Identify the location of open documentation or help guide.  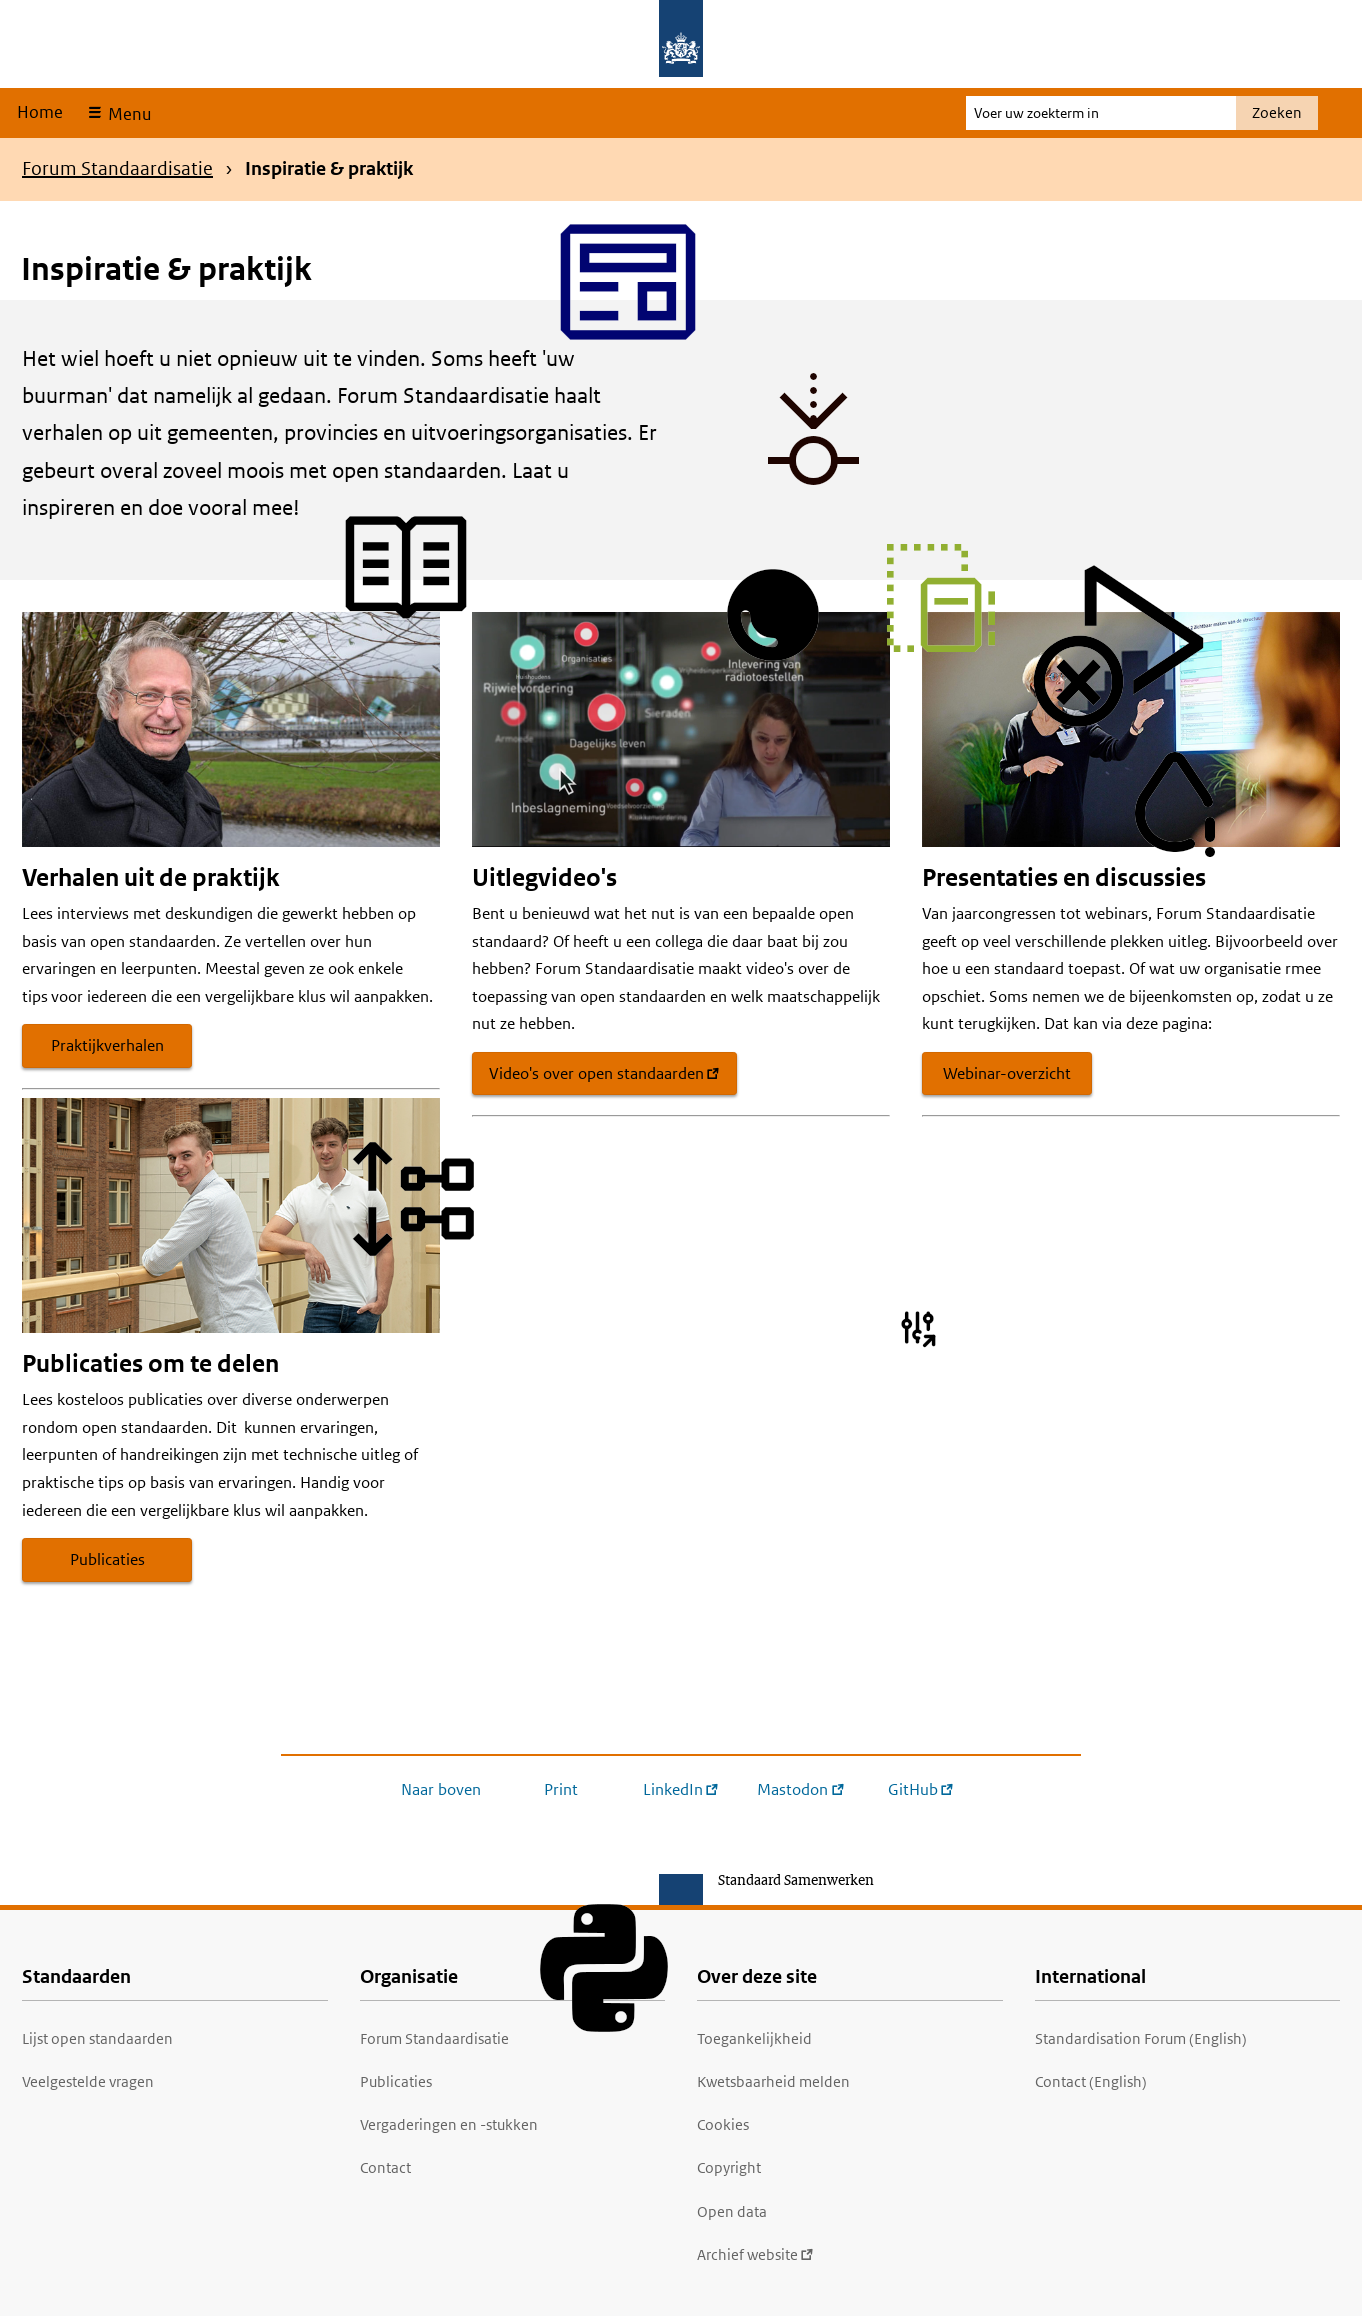
(406, 568).